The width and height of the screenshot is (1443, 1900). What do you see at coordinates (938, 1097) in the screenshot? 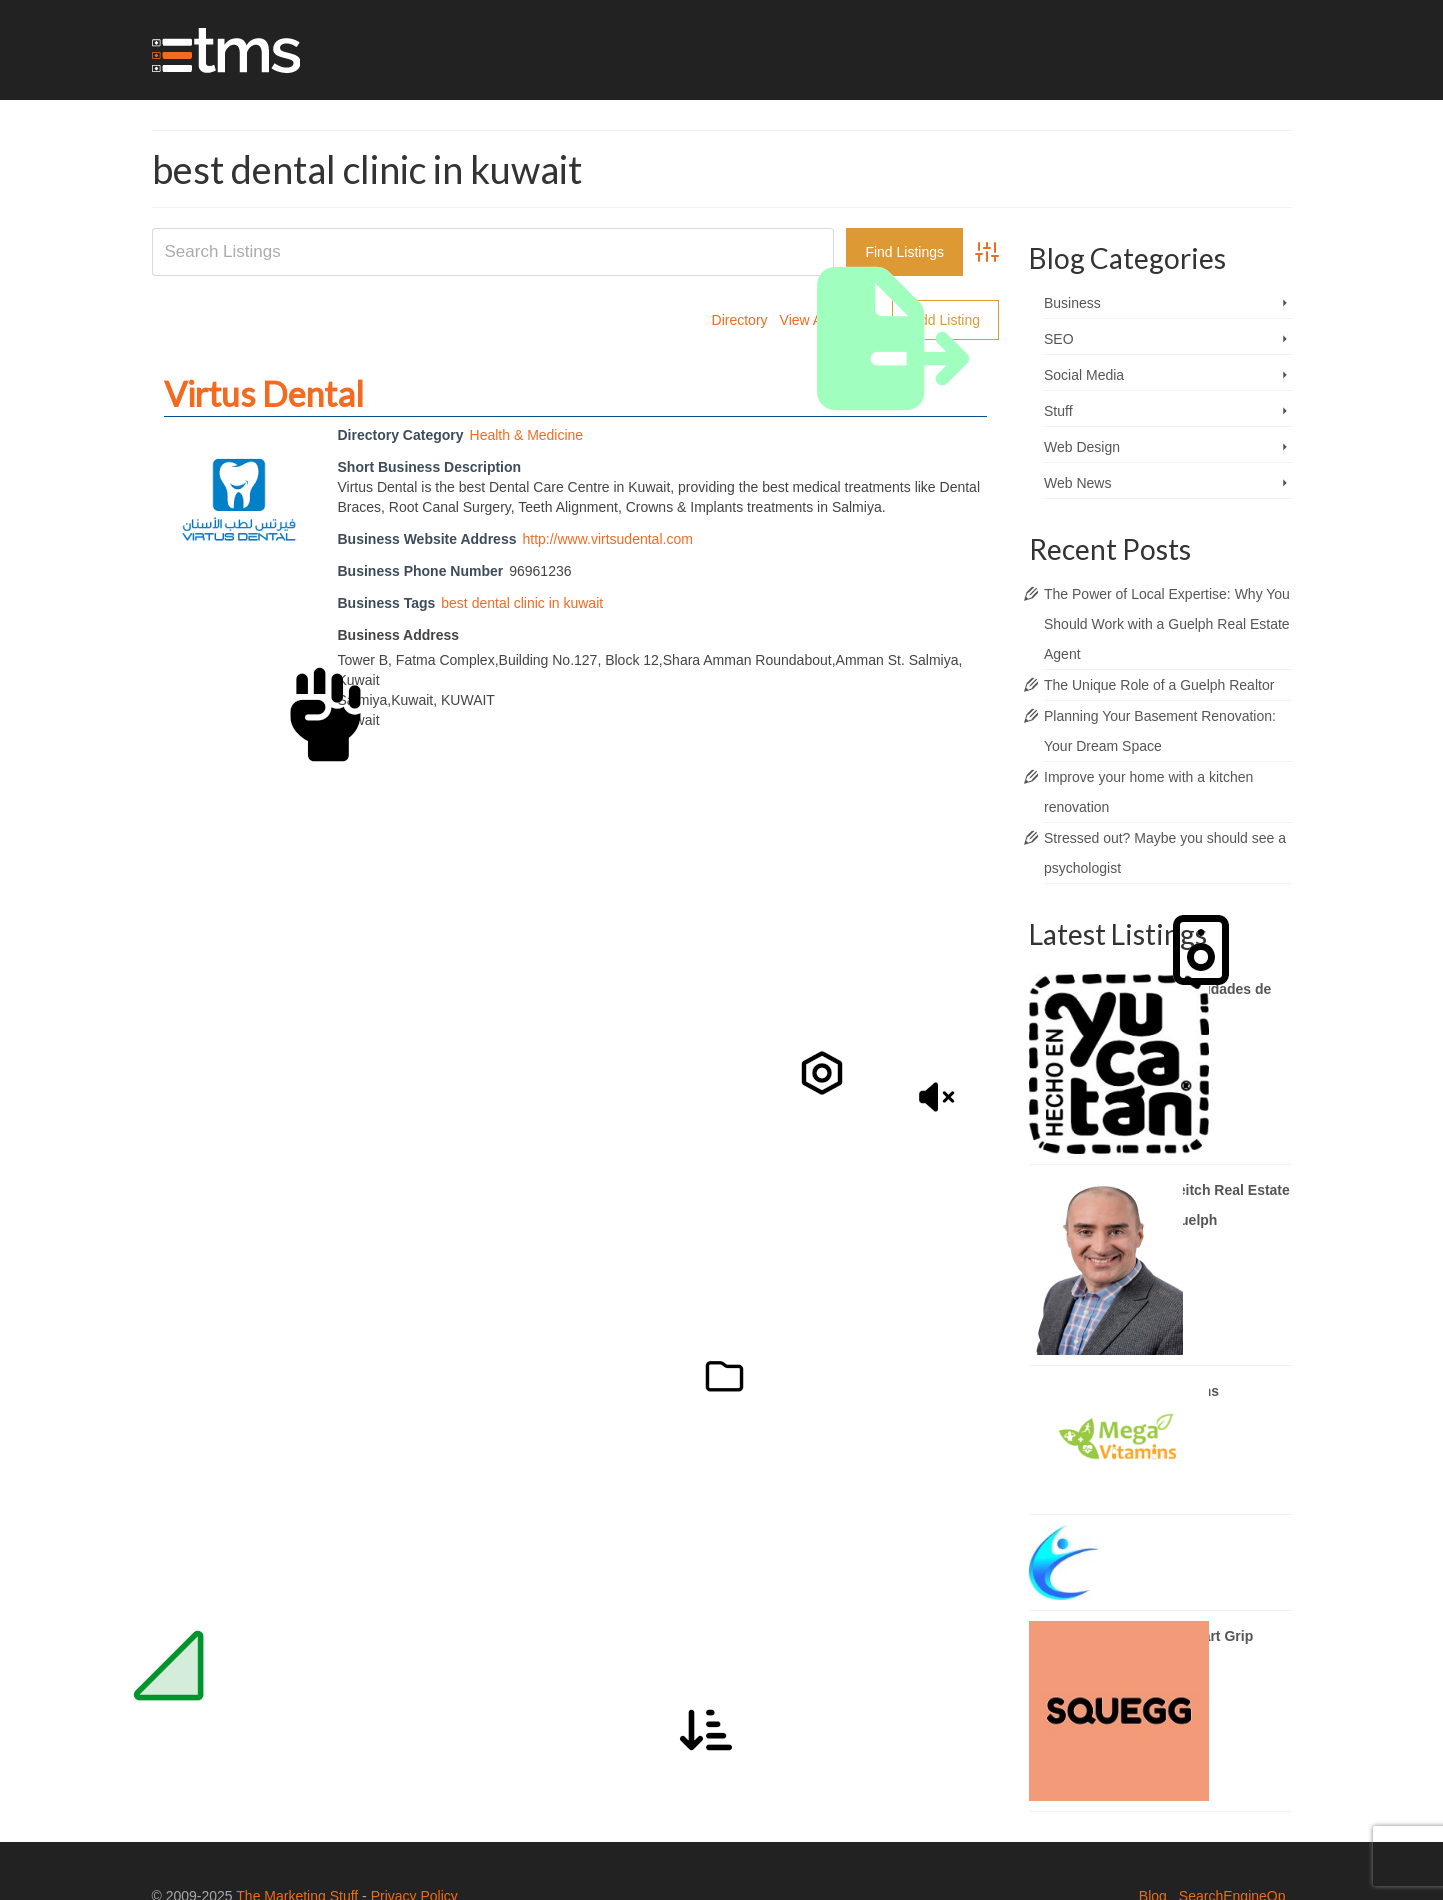
I see `mute audio` at bounding box center [938, 1097].